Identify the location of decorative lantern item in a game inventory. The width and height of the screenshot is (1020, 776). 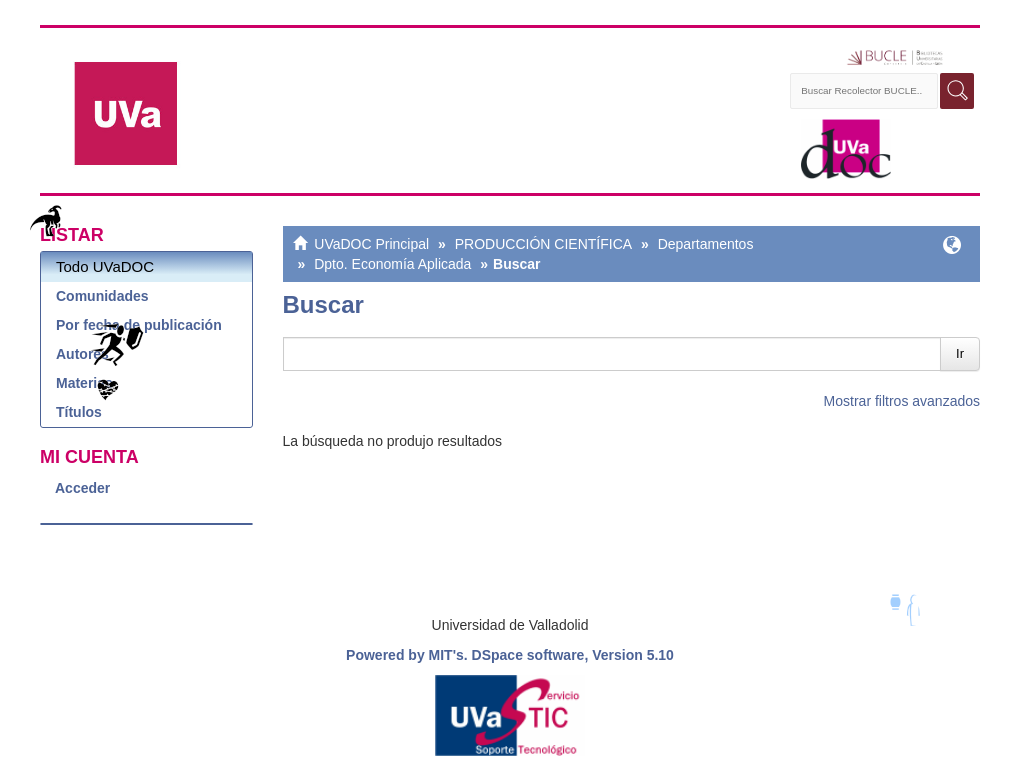
(906, 610).